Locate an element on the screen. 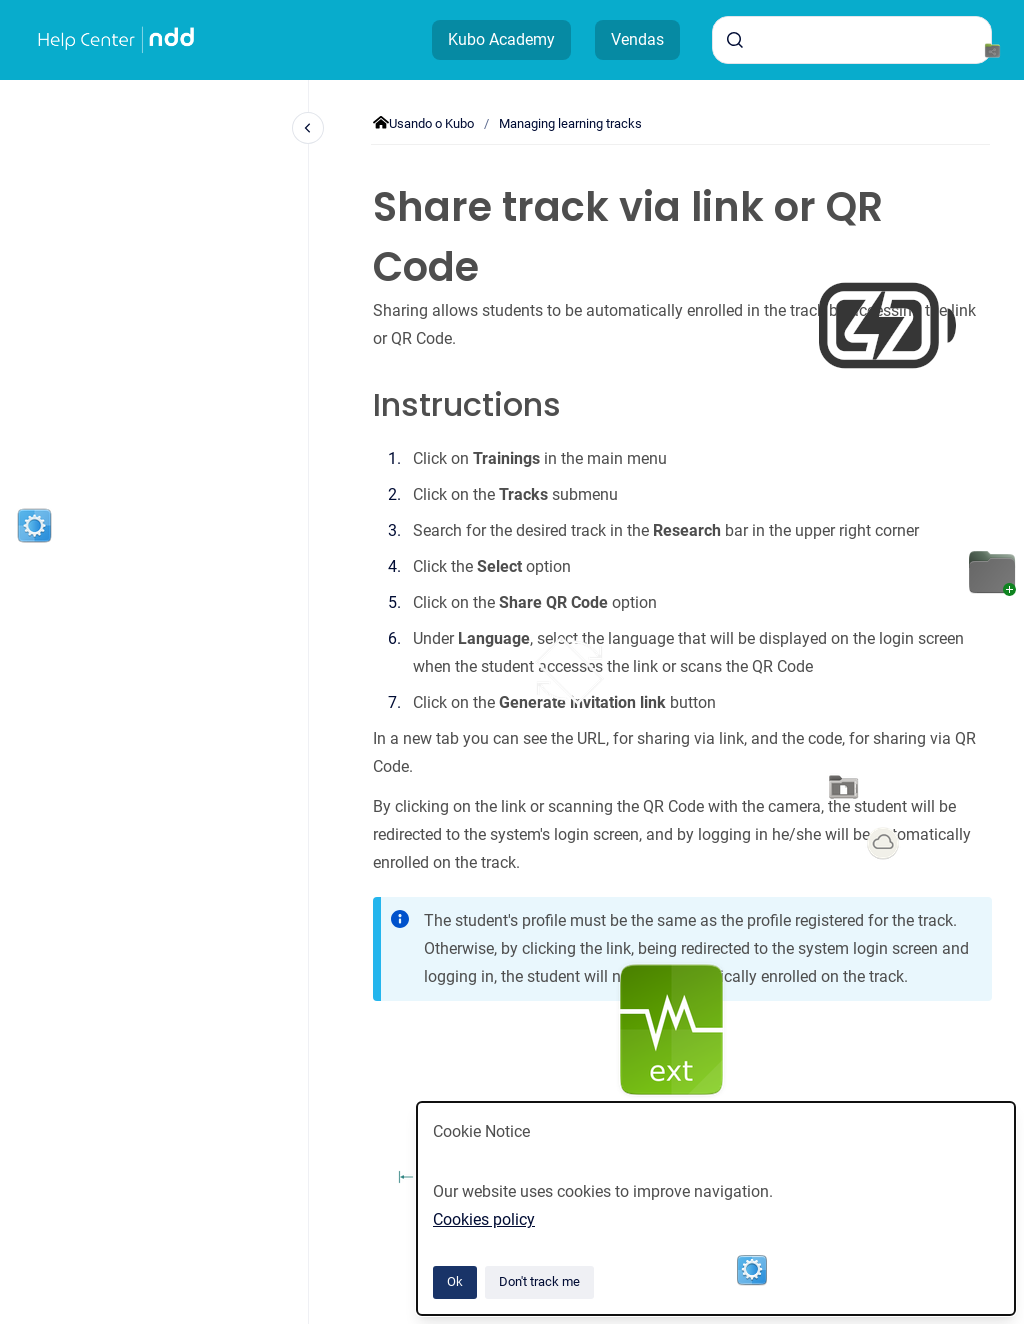 The image size is (1024, 1324). access system runtime components is located at coordinates (752, 1270).